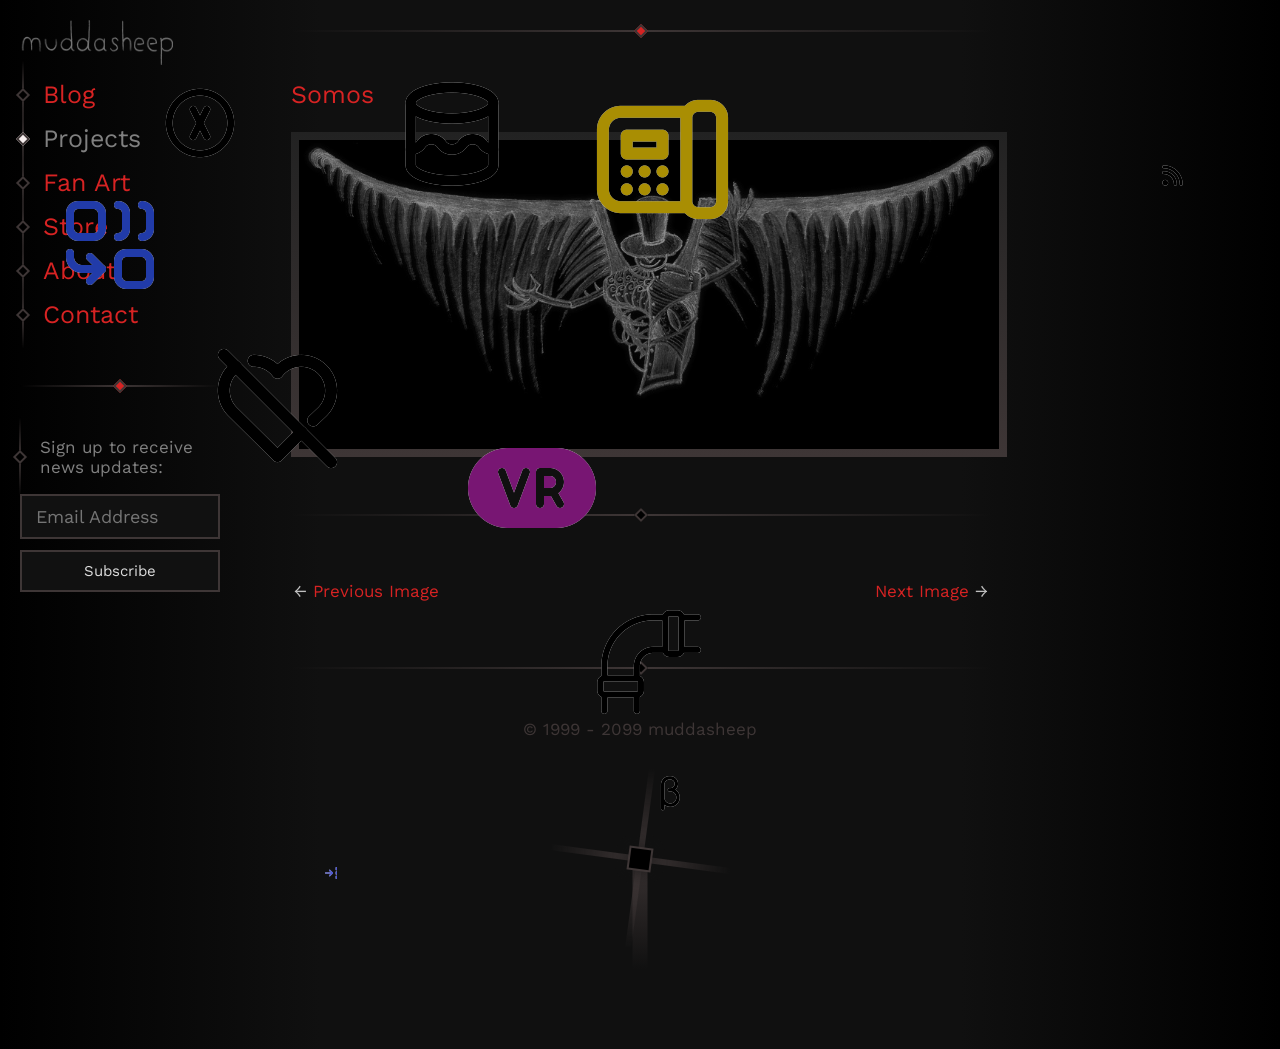 The height and width of the screenshot is (1049, 1280). What do you see at coordinates (1172, 175) in the screenshot?
I see `subscribe to RSS feed` at bounding box center [1172, 175].